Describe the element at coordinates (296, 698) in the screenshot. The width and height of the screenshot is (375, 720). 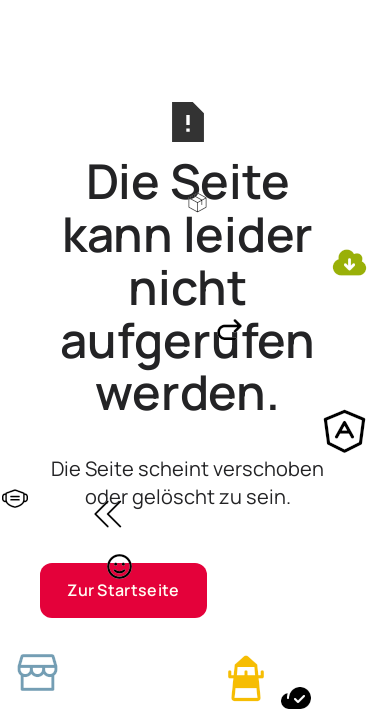
I see `file successfully uploaded to cloud storage` at that location.